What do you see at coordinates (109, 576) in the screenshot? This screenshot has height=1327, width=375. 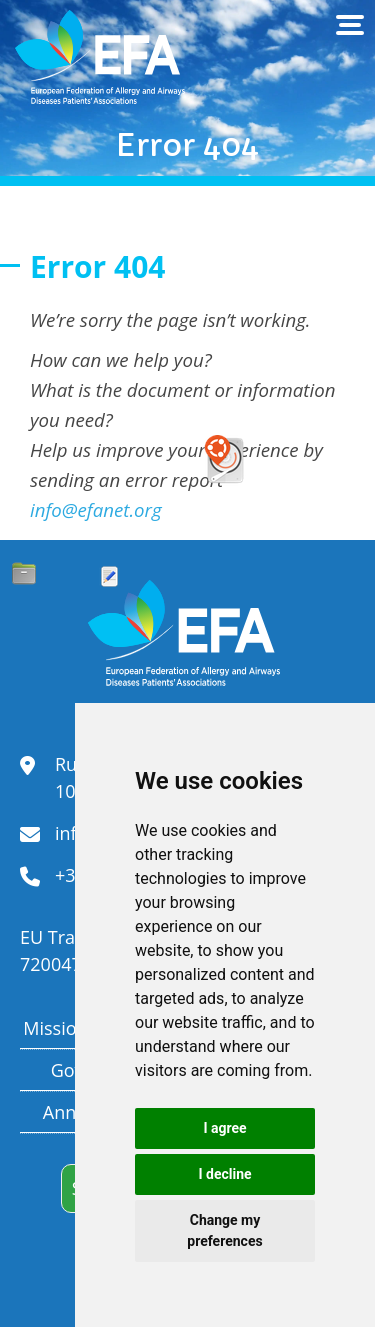 I see `open the text editor app` at bounding box center [109, 576].